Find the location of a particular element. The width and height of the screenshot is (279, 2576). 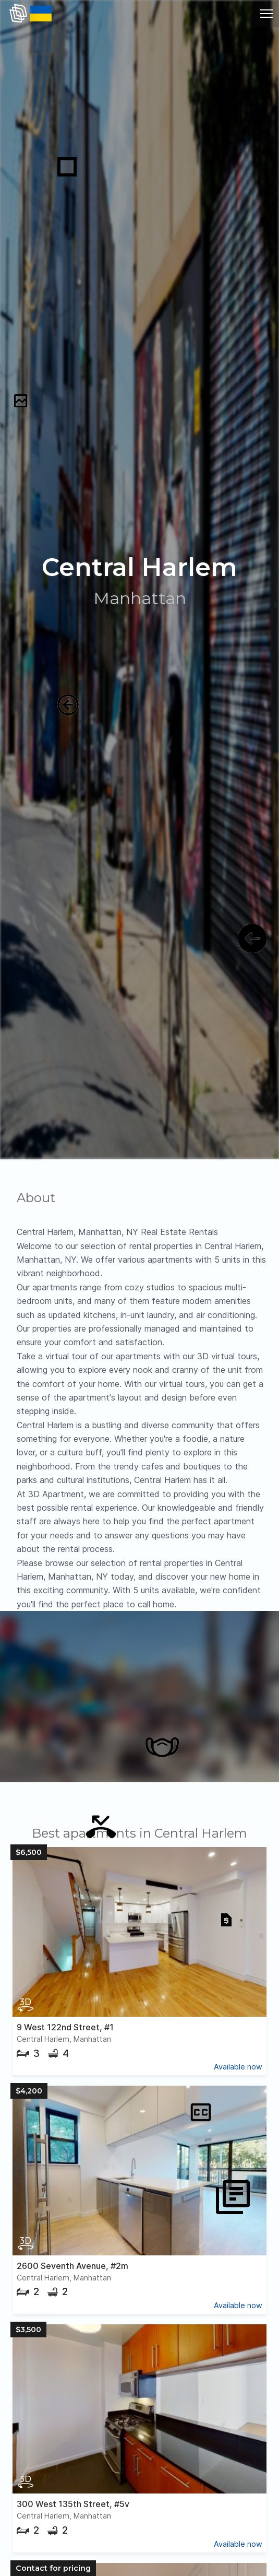

stop media playback is located at coordinates (67, 167).